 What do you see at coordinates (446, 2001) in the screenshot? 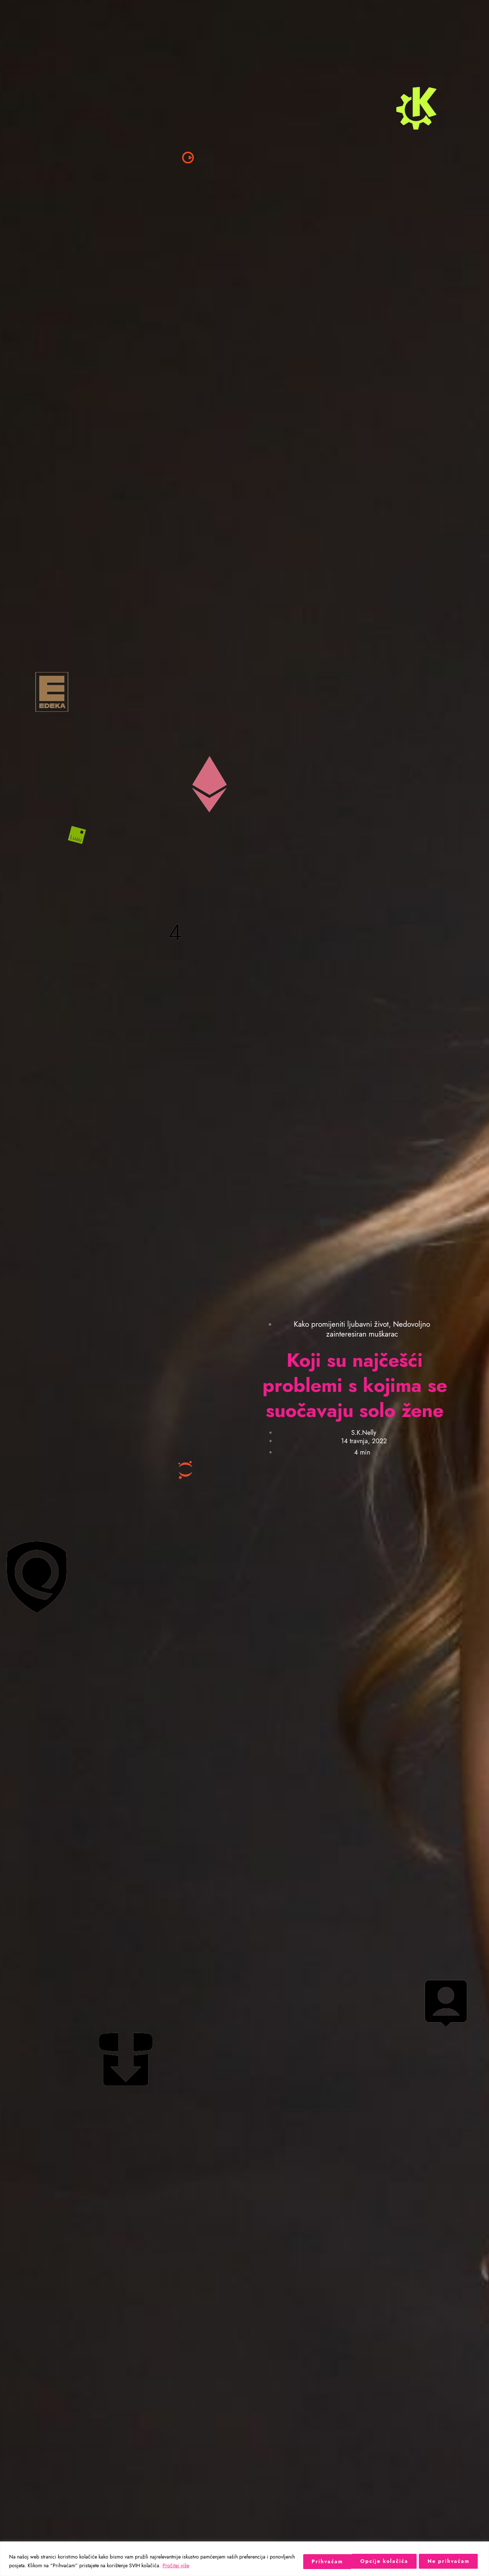
I see `view pinned contact or account` at bounding box center [446, 2001].